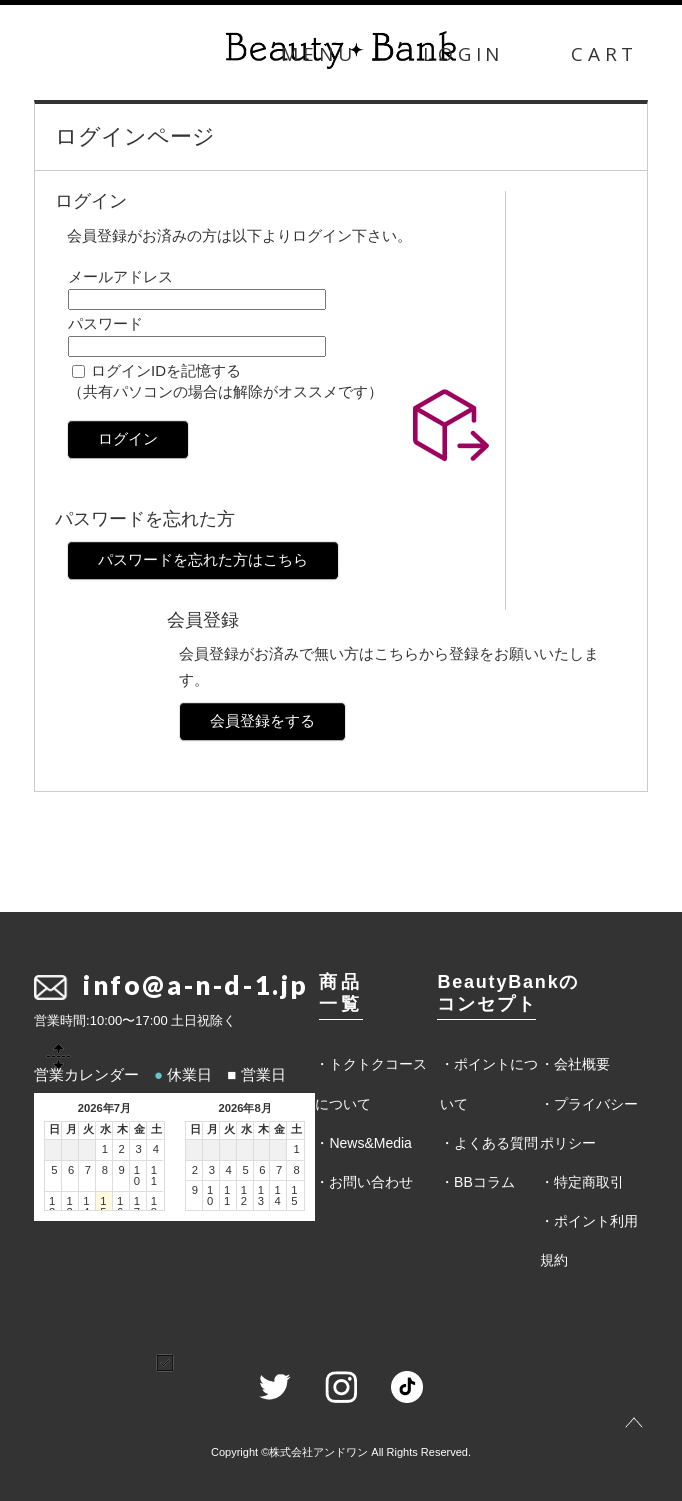 This screenshot has width=682, height=1501. What do you see at coordinates (451, 426) in the screenshot?
I see `view packages that depend on this project` at bounding box center [451, 426].